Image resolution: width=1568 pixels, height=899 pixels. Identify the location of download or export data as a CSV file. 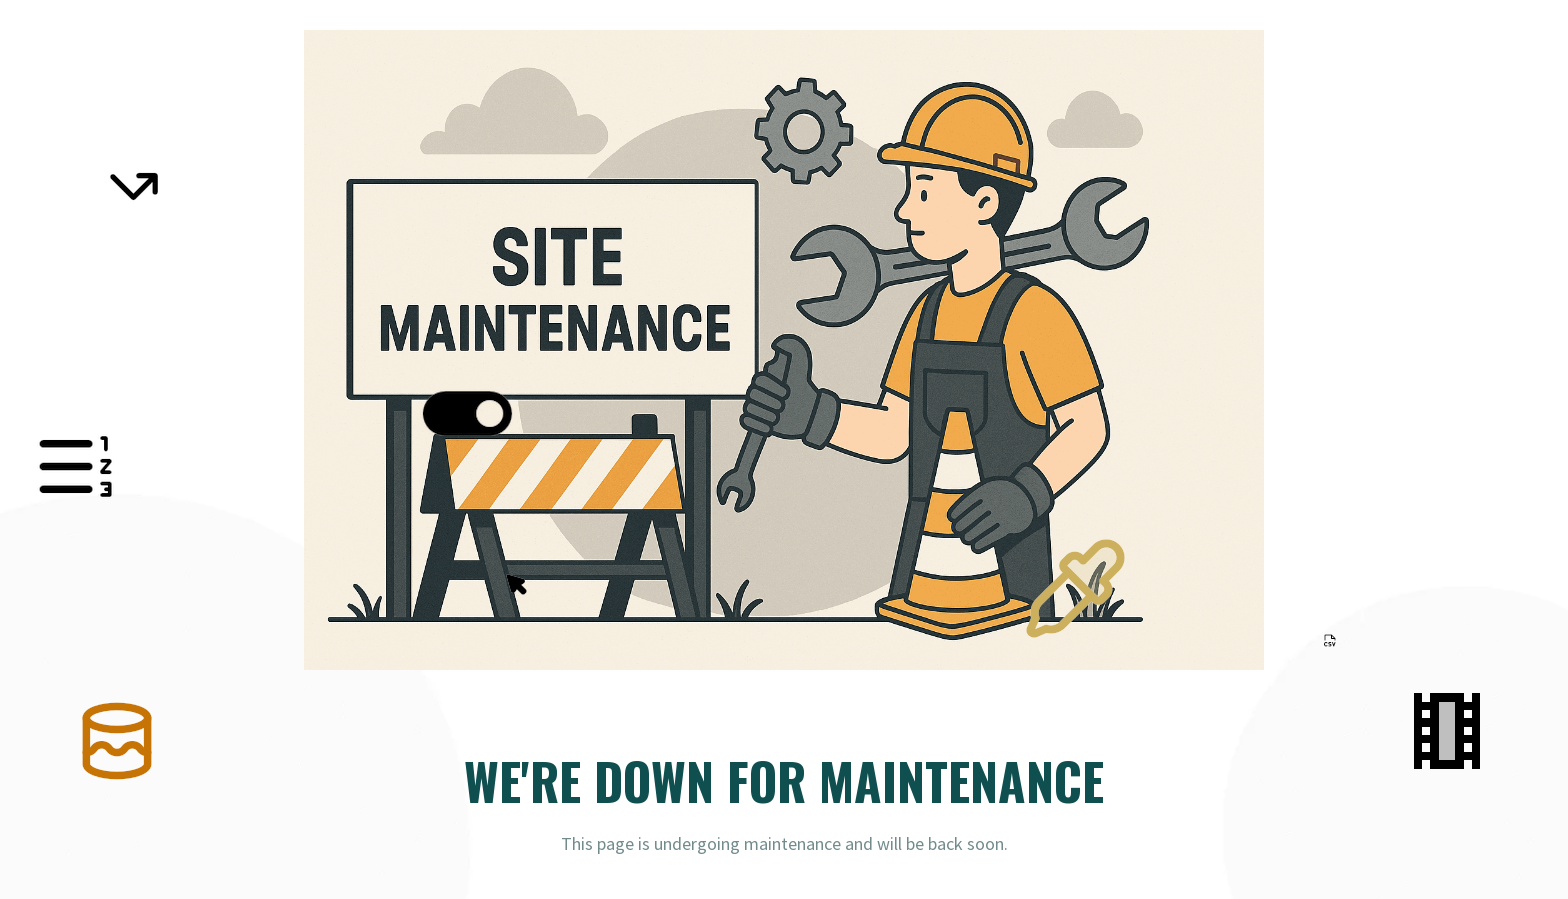
(1330, 641).